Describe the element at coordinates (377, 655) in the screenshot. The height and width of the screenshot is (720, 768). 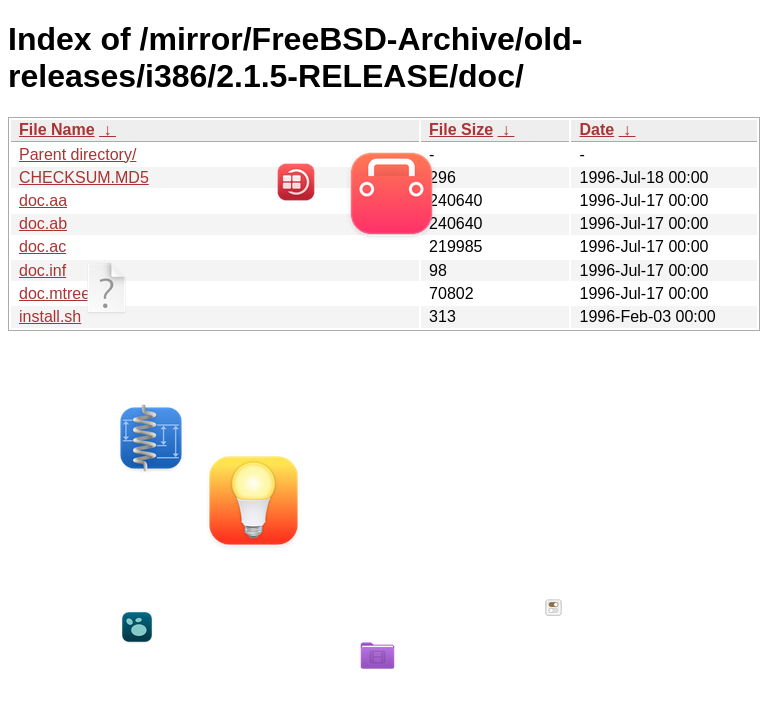
I see `open your videos folder` at that location.